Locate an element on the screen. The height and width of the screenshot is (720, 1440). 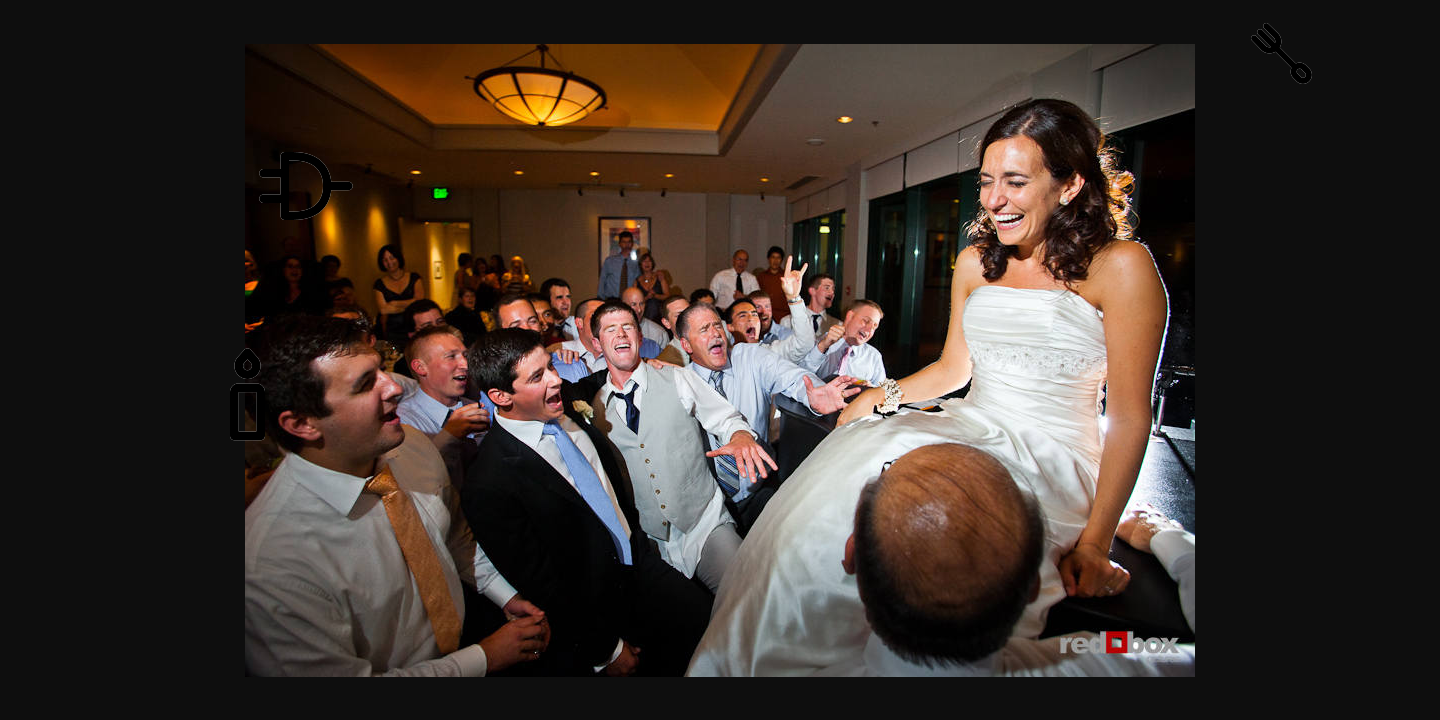
access grilling or barbecue tools is located at coordinates (1281, 53).